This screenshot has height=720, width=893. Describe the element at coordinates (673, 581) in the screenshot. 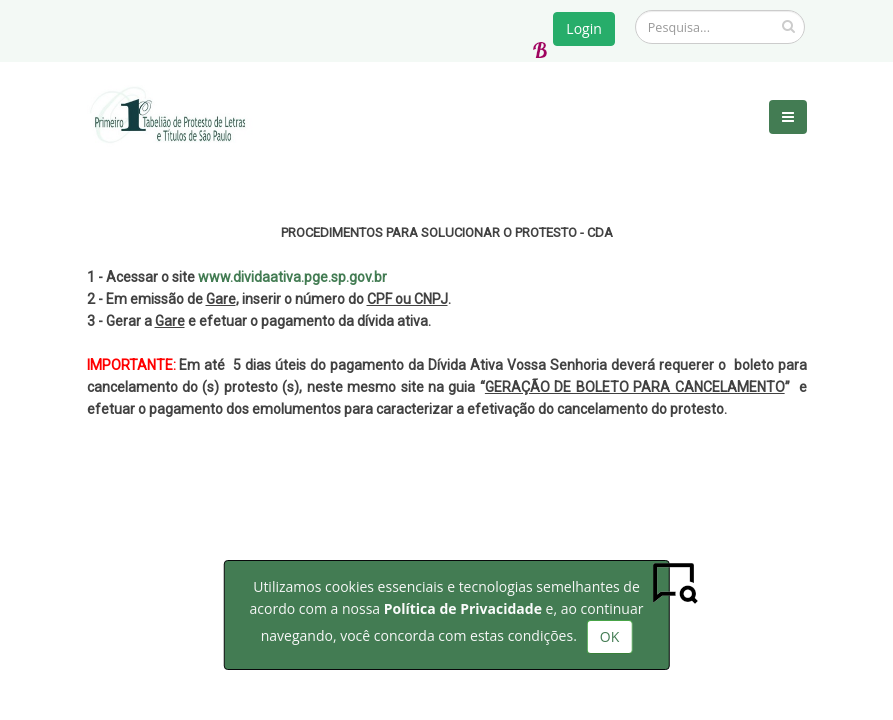

I see `search through chat messages` at that location.